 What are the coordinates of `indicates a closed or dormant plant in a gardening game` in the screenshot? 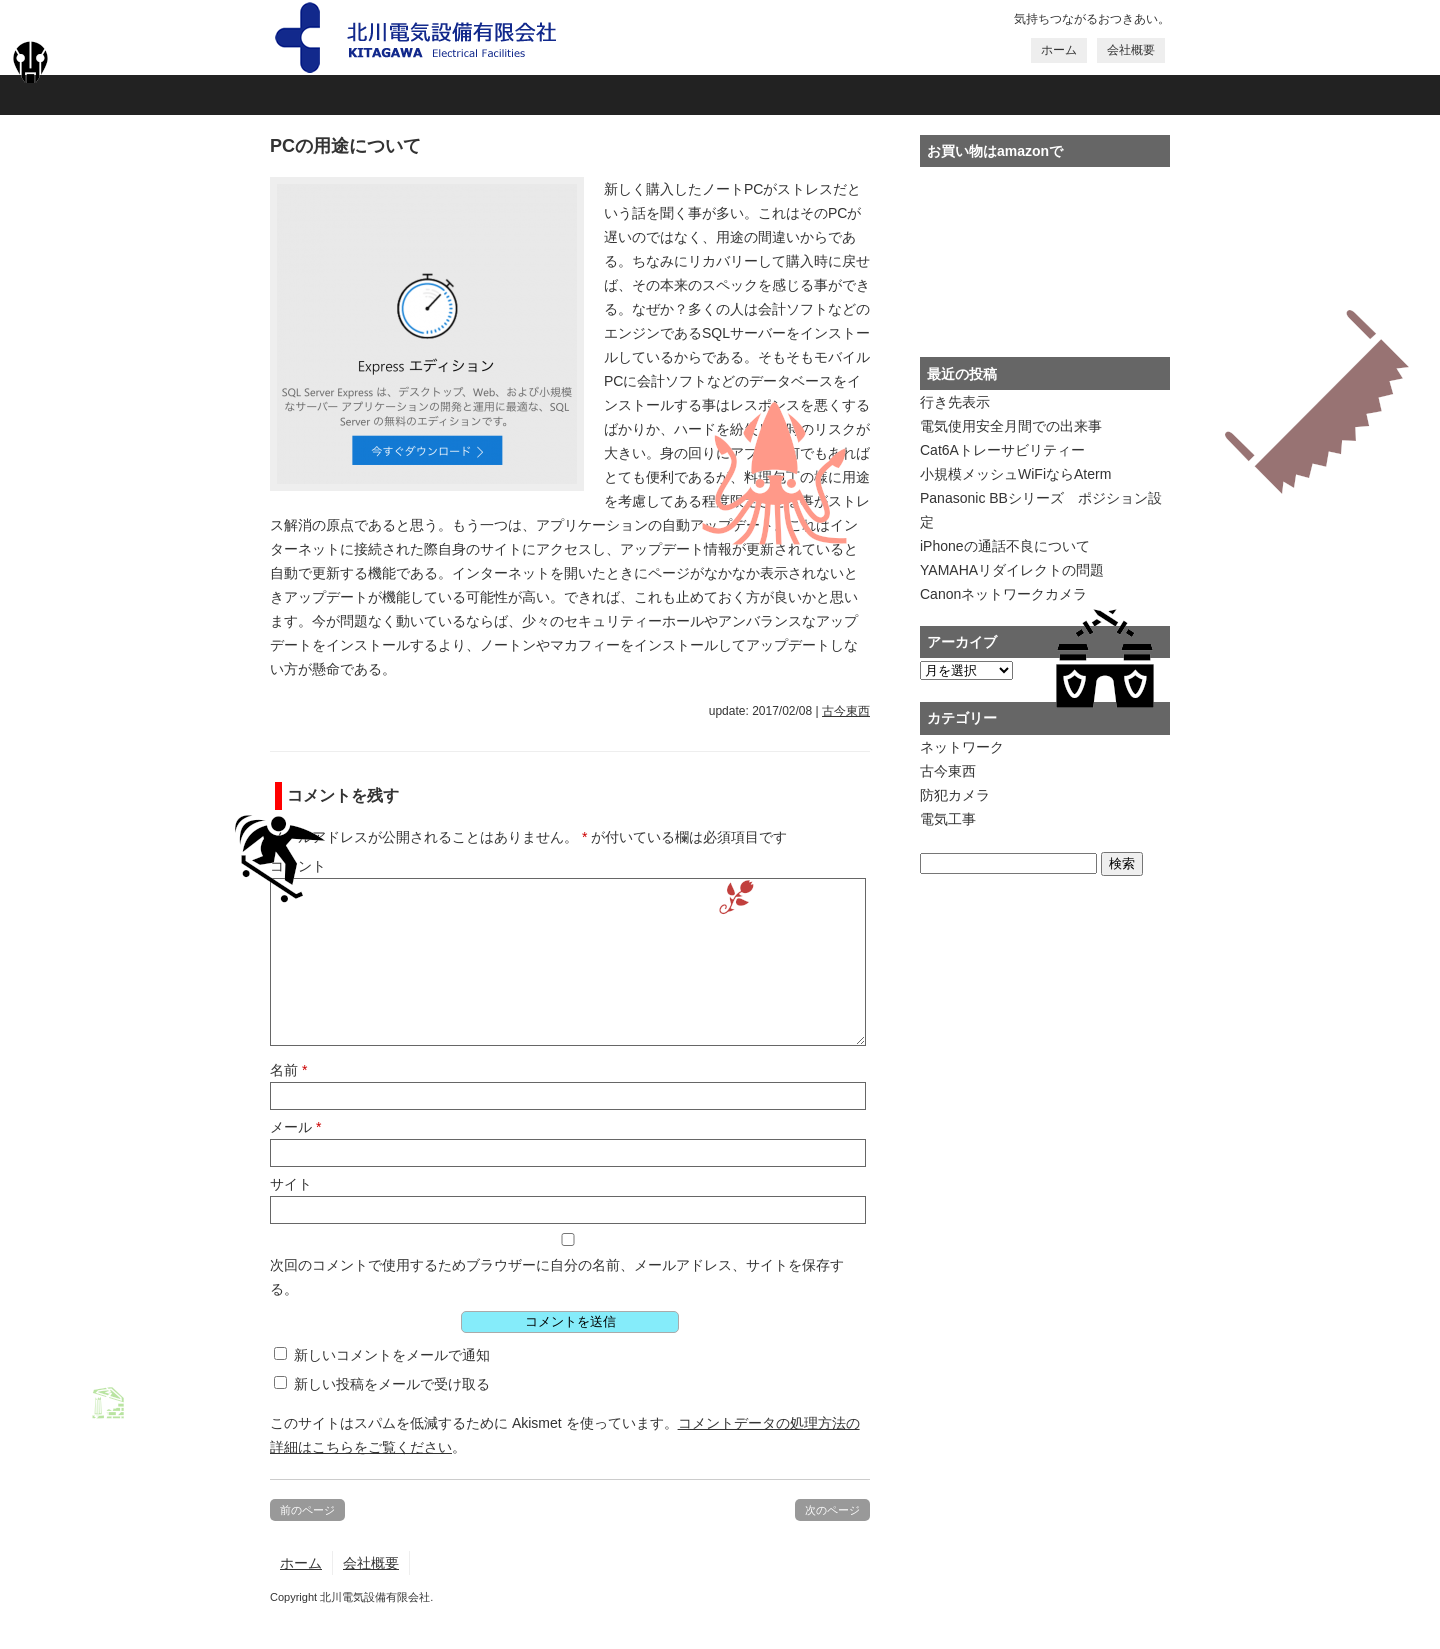 It's located at (736, 897).